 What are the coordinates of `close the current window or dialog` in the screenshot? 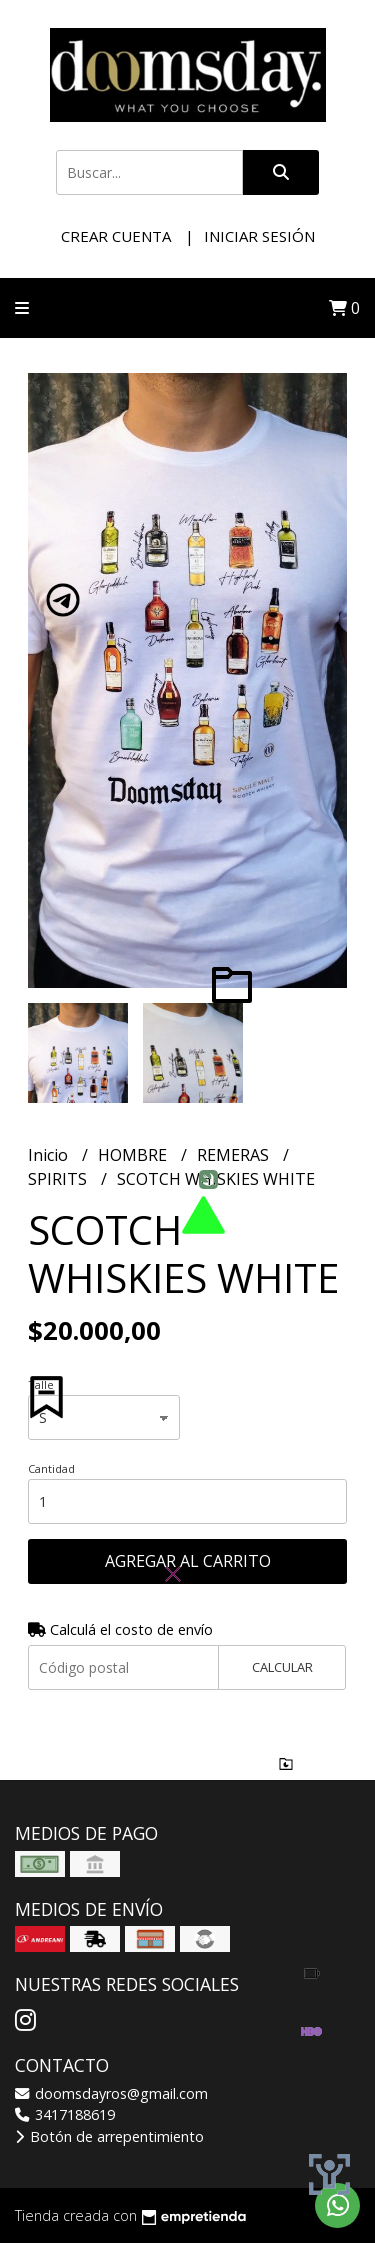 It's located at (173, 1574).